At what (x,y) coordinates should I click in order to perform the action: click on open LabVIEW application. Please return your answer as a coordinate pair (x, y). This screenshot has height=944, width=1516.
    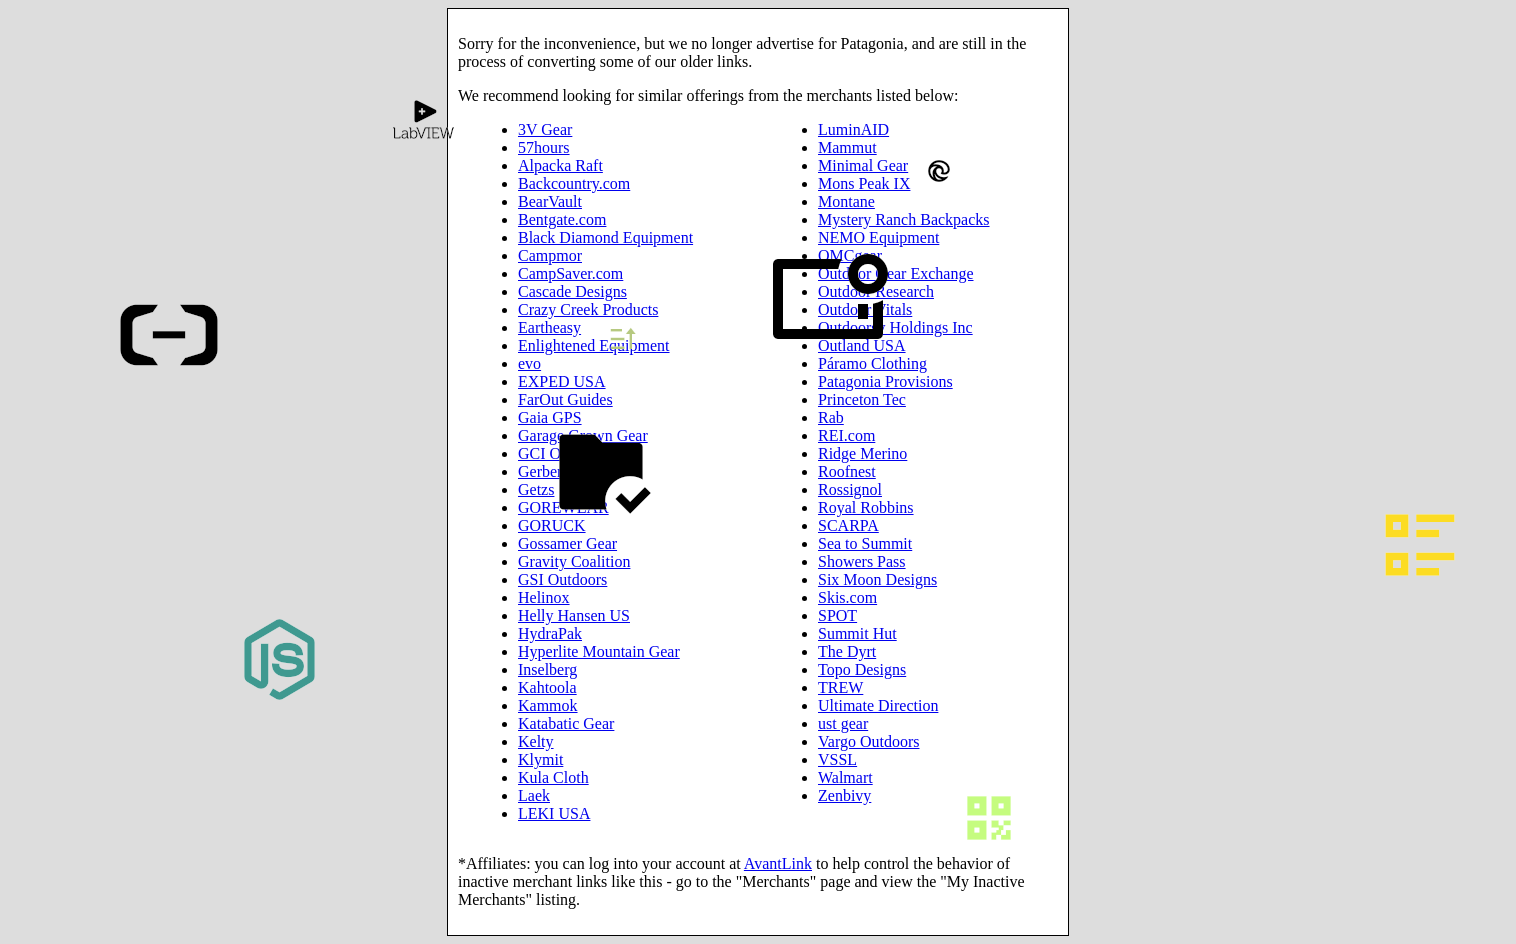
    Looking at the image, I should click on (423, 119).